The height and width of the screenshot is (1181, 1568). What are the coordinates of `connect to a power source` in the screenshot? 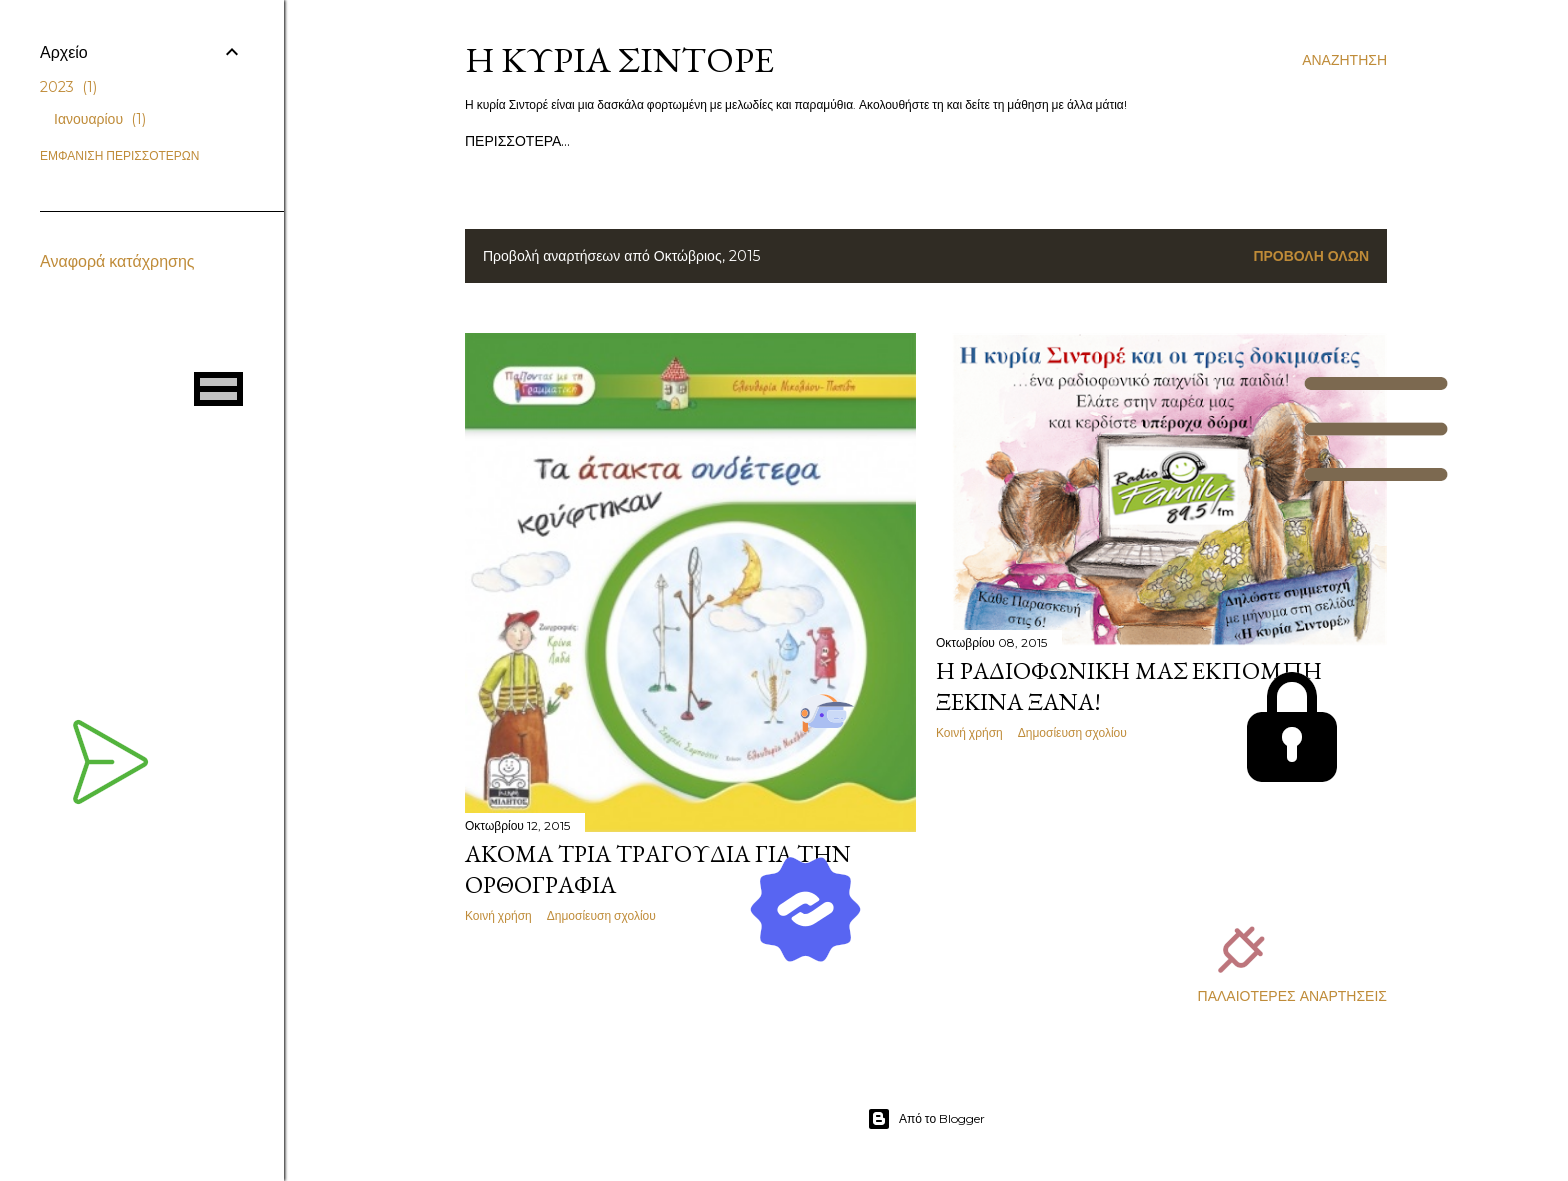 It's located at (1240, 950).